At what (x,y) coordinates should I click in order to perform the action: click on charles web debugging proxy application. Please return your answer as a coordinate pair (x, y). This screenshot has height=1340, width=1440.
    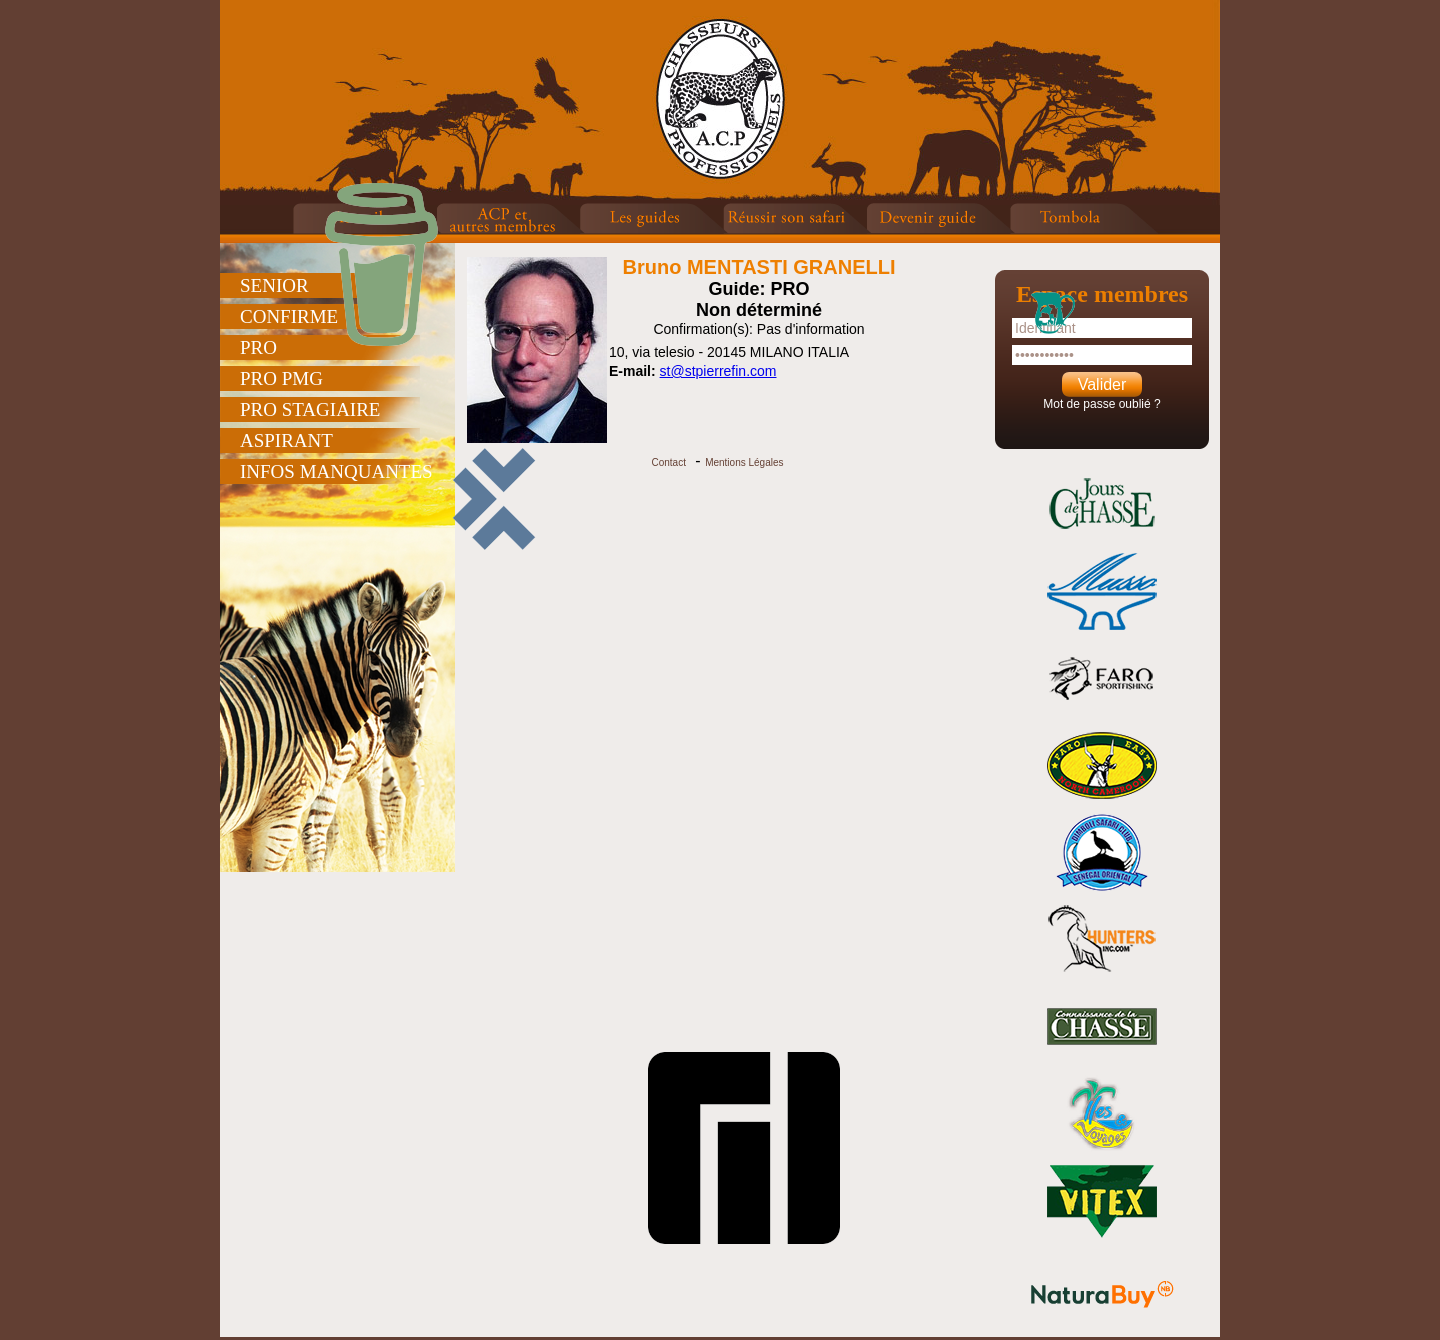
    Looking at the image, I should click on (1053, 313).